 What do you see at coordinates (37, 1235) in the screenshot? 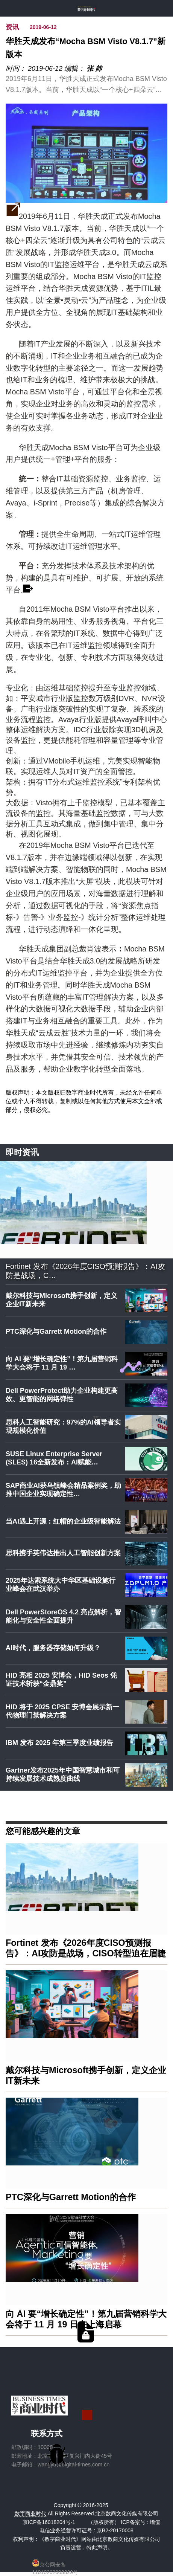
I see `access apple AR features or settings` at bounding box center [37, 1235].